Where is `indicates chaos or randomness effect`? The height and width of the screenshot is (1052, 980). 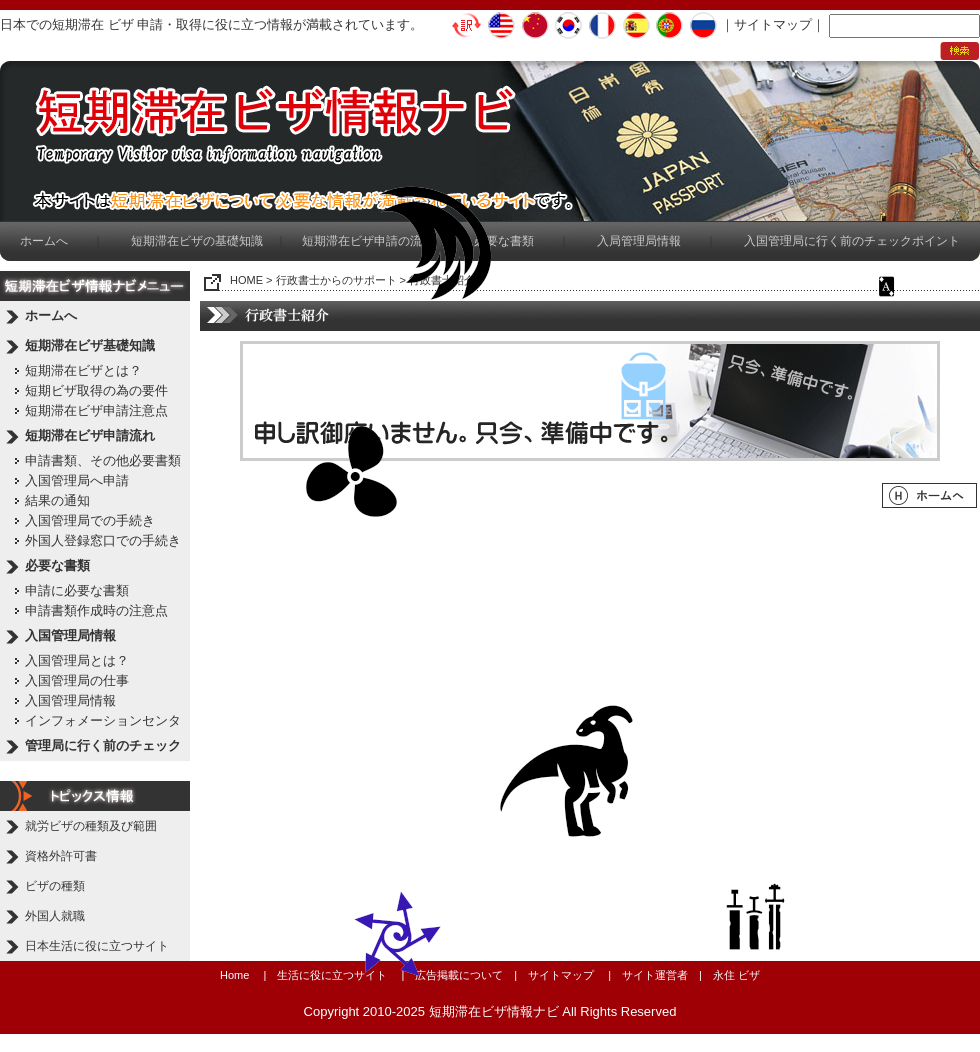
indicates chaos or randomness effect is located at coordinates (397, 934).